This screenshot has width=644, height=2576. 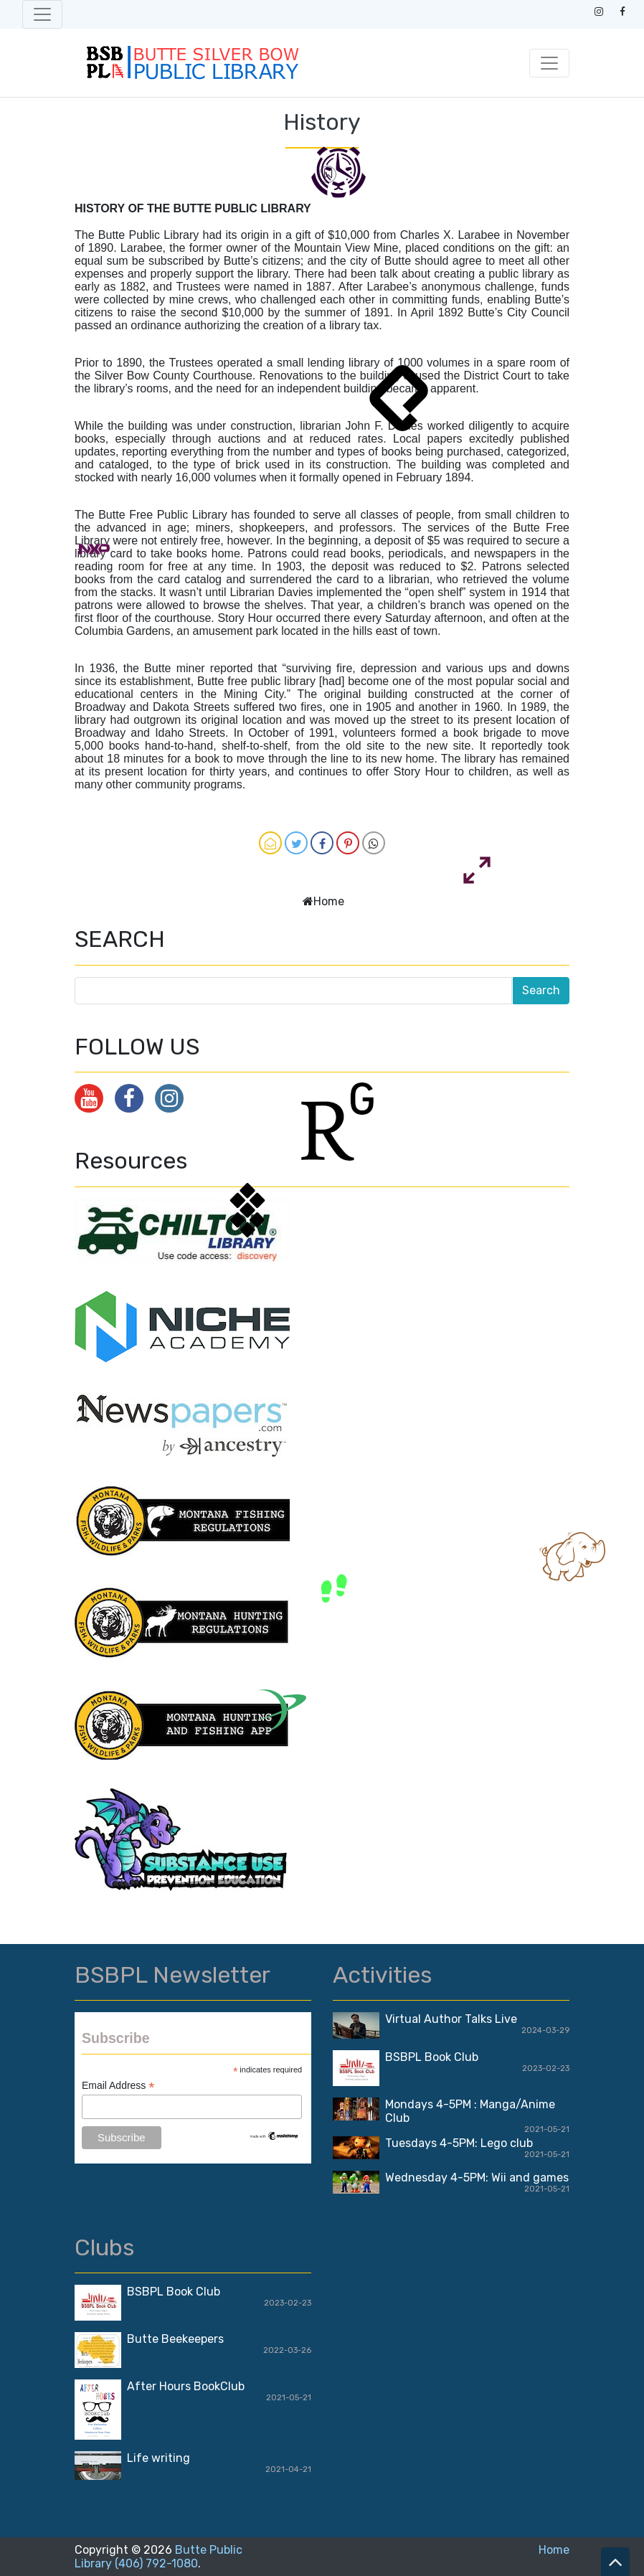 What do you see at coordinates (399, 398) in the screenshot?
I see `open the Platzi learning platform` at bounding box center [399, 398].